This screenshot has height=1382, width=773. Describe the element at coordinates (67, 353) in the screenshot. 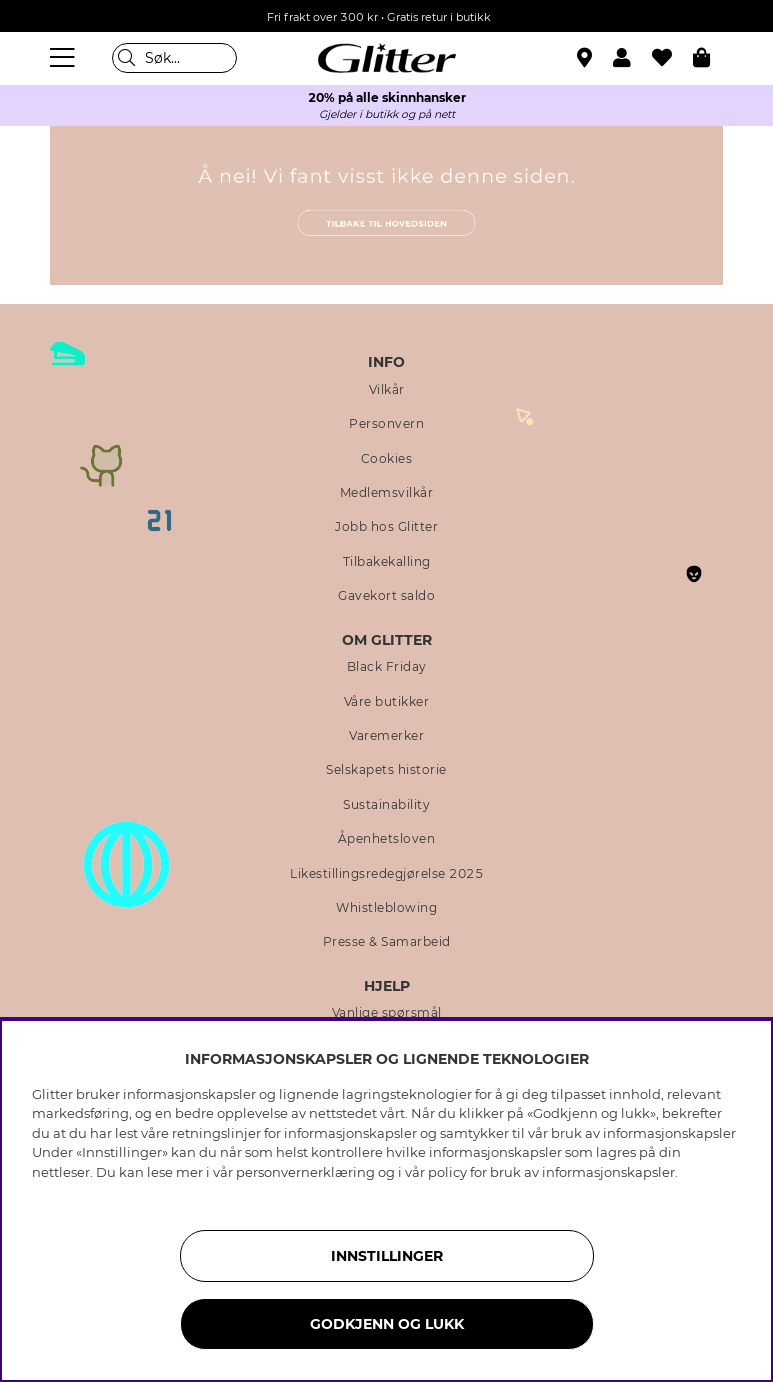

I see `attach or bind documents together` at that location.